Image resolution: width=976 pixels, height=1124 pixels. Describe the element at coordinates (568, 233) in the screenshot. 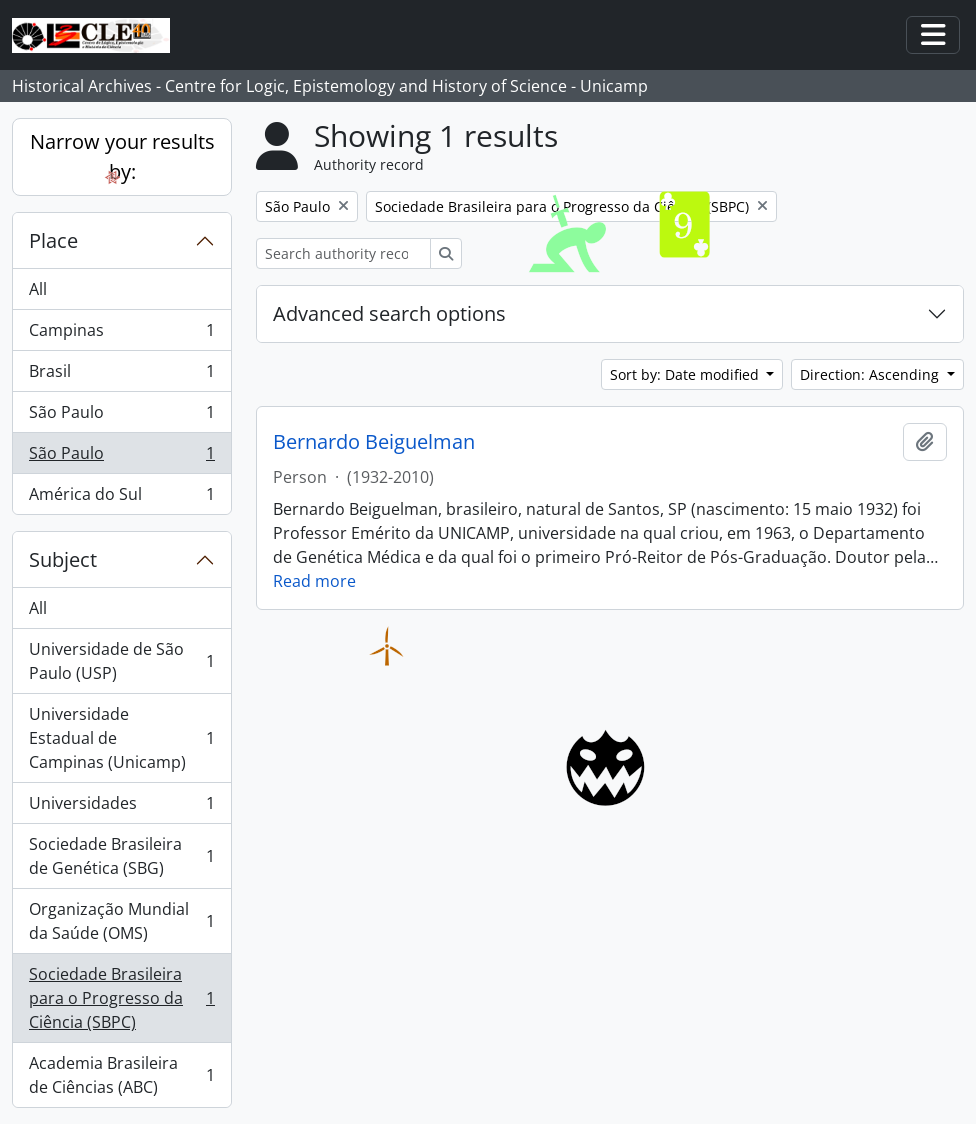

I see `indicates a backstab or stealth attack ability` at that location.